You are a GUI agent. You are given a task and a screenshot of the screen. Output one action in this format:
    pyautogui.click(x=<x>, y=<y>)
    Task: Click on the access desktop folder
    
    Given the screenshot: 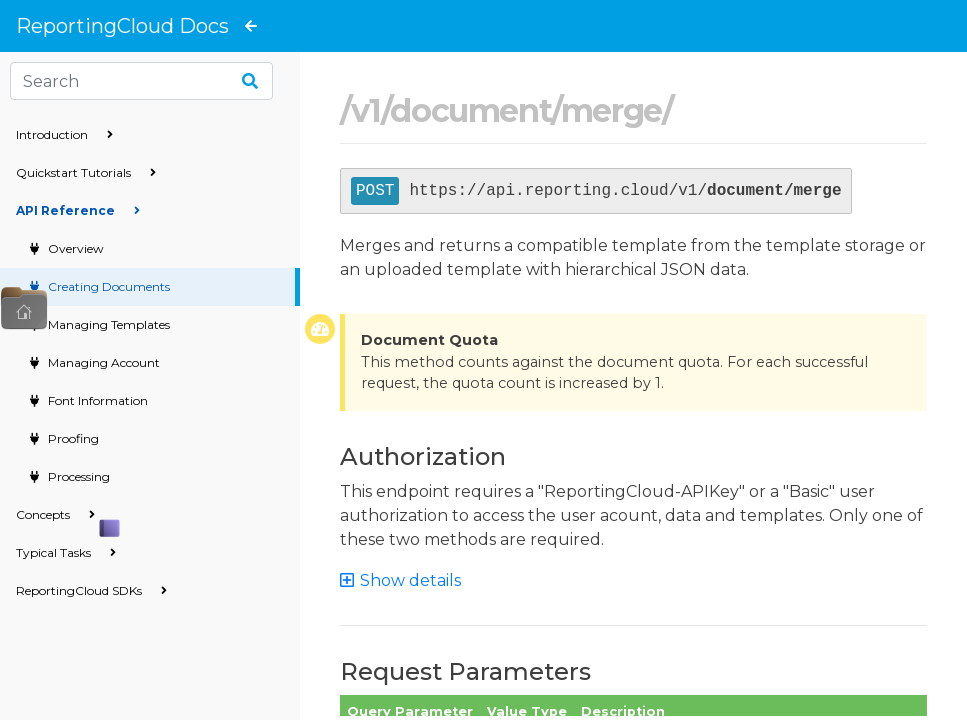 What is the action you would take?
    pyautogui.click(x=109, y=527)
    